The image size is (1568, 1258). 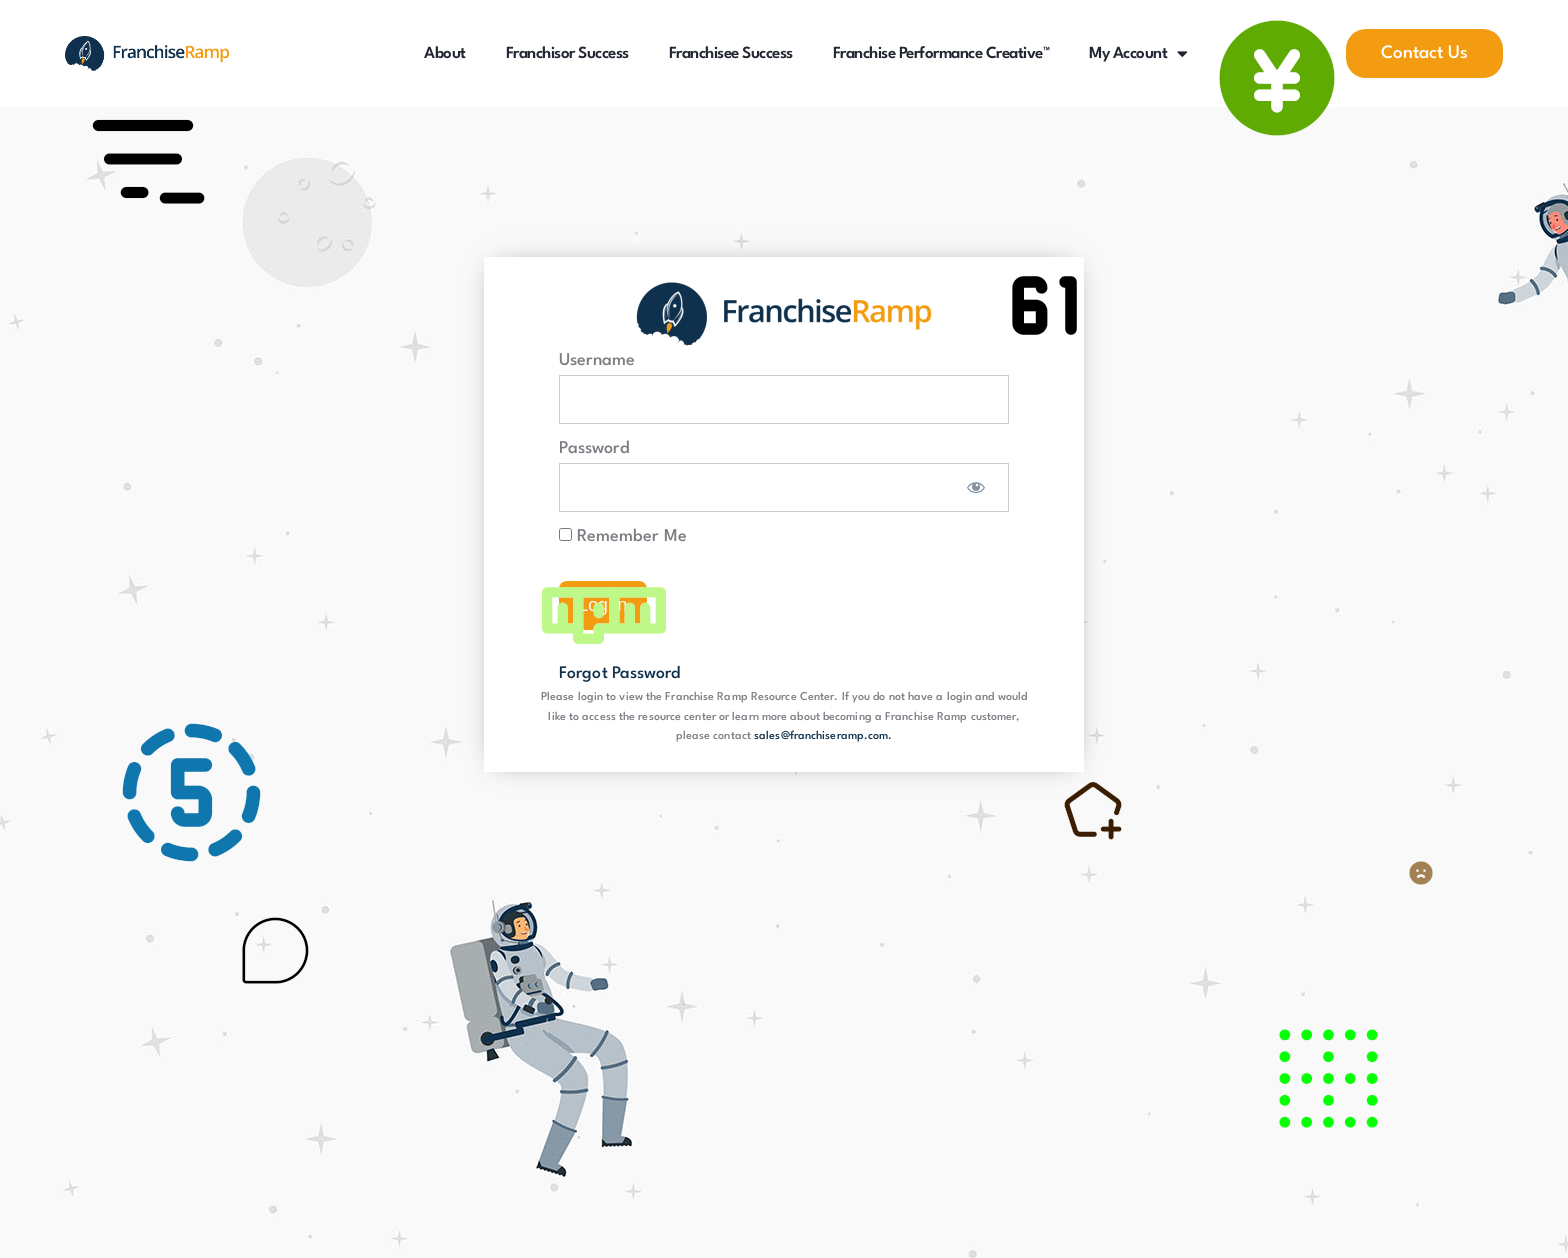 What do you see at coordinates (1328, 1078) in the screenshot?
I see `remove all borders from selected element` at bounding box center [1328, 1078].